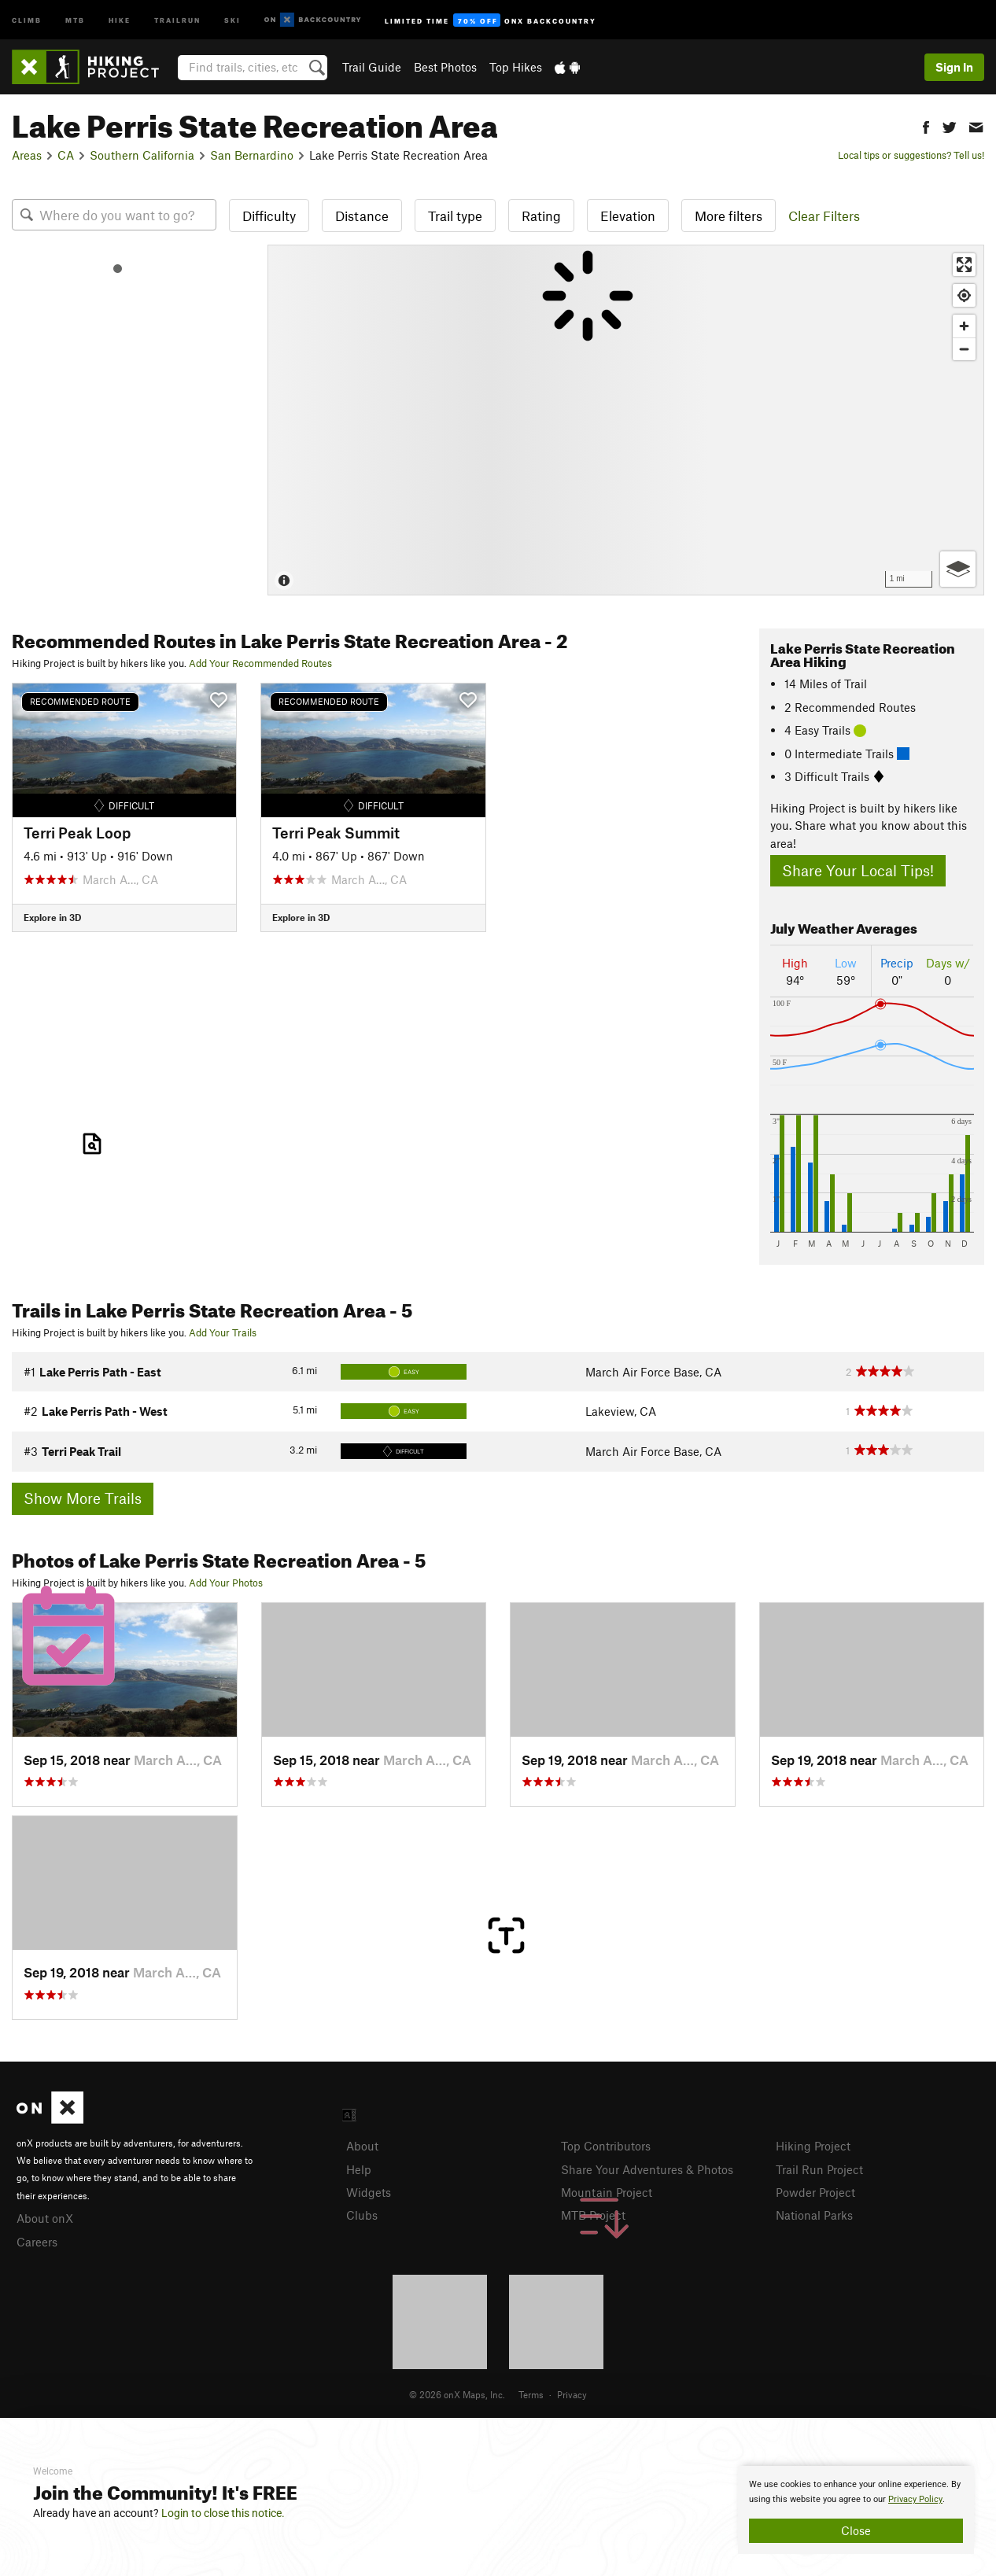 This screenshot has width=996, height=2576. I want to click on sort items in ascending order, so click(602, 2216).